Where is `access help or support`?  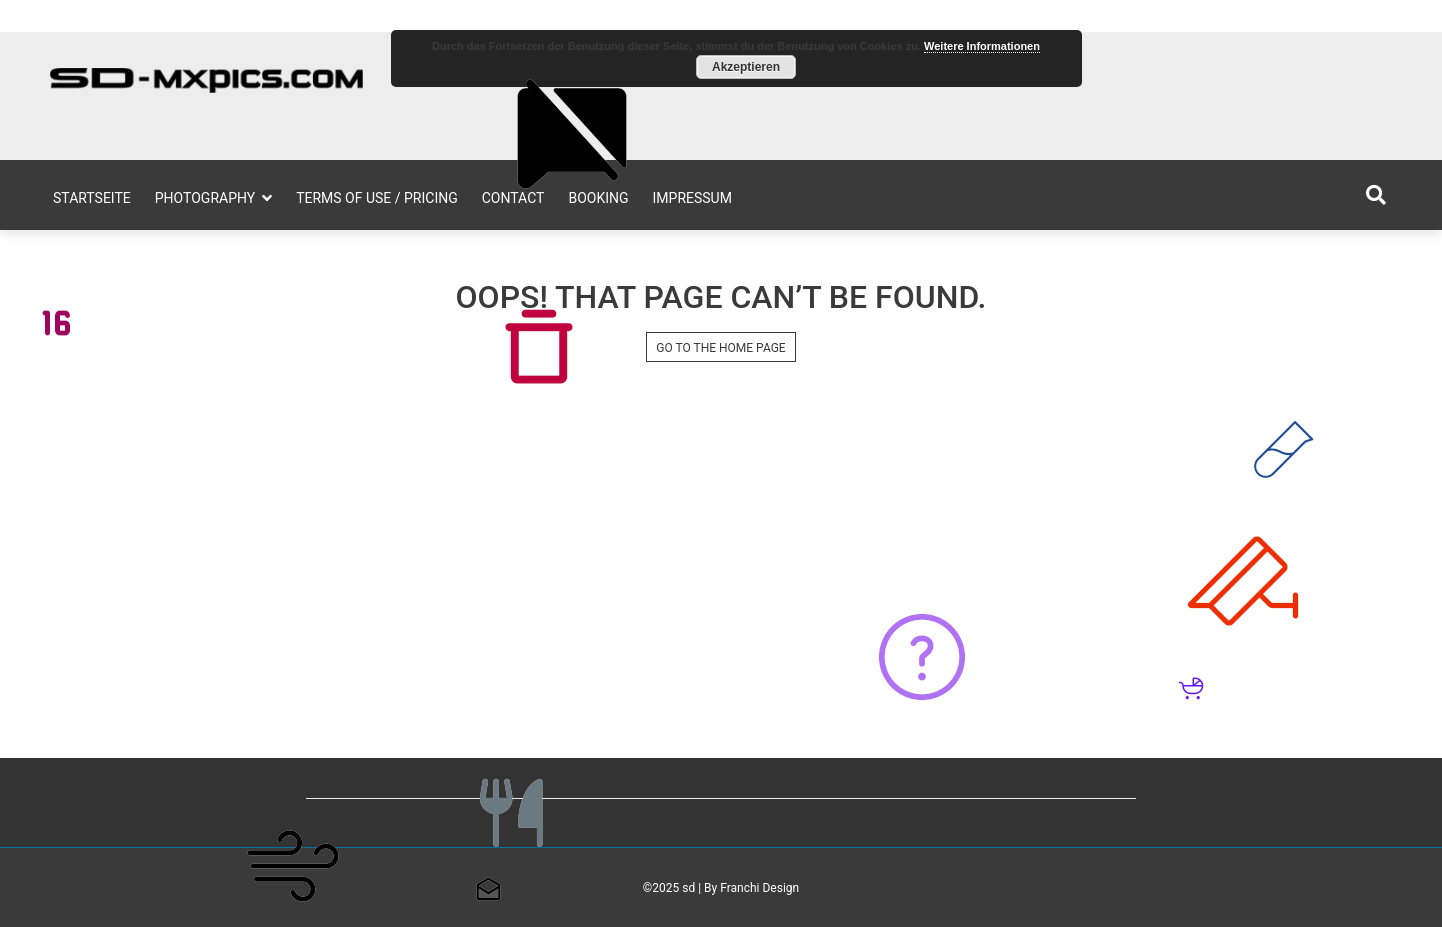
access help or support is located at coordinates (922, 657).